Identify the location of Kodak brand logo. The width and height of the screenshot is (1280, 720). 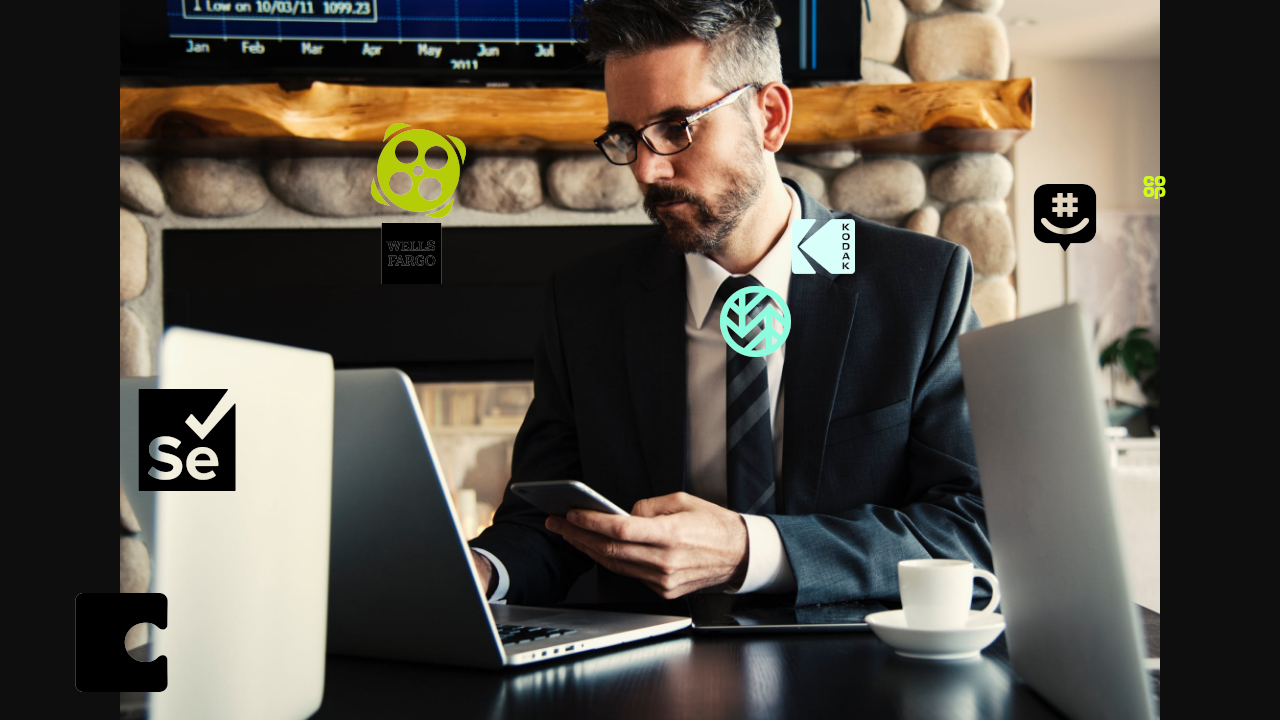
(823, 246).